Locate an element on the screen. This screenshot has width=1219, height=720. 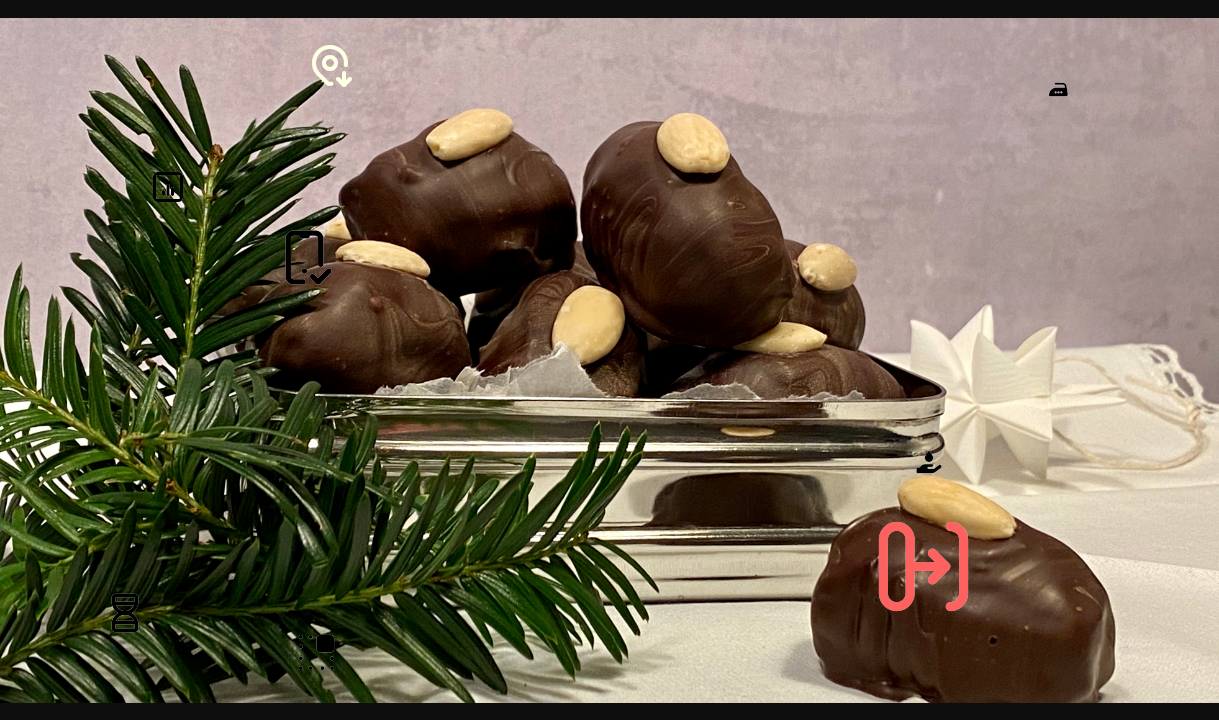
move element to the right is located at coordinates (923, 566).